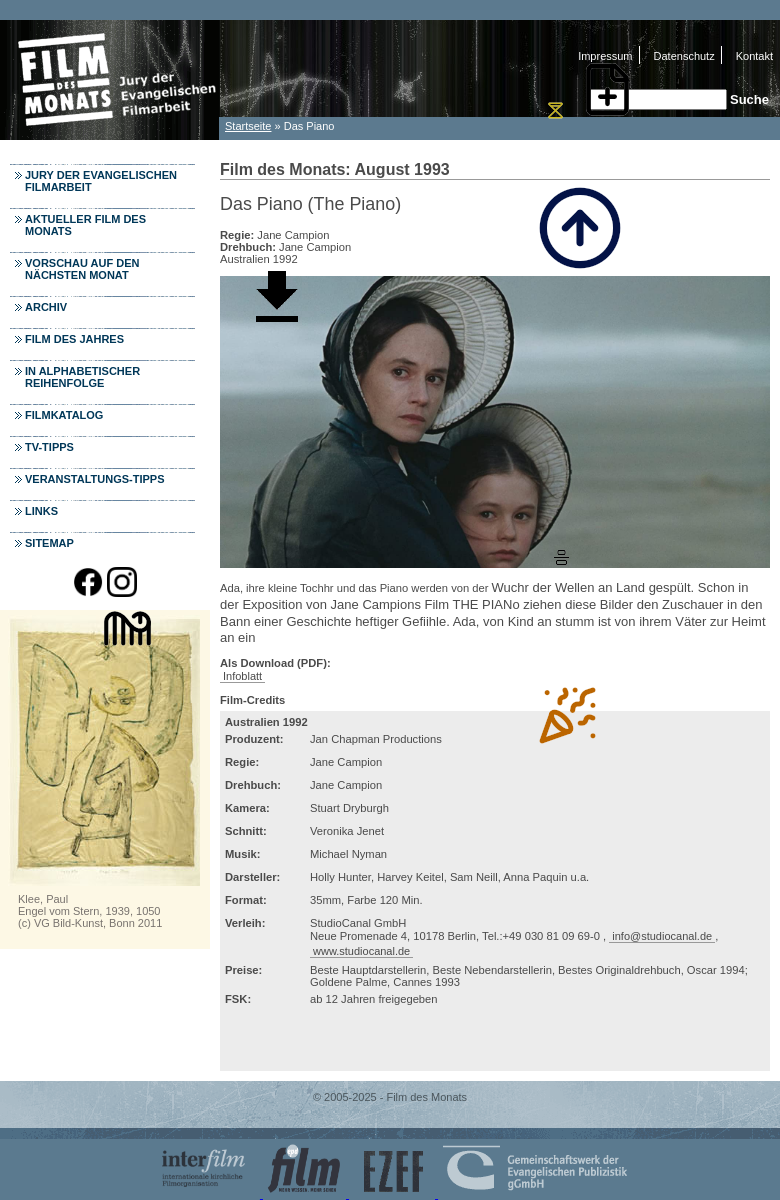 Image resolution: width=780 pixels, height=1200 pixels. What do you see at coordinates (567, 715) in the screenshot?
I see `celebrate a completed milestone or achievement` at bounding box center [567, 715].